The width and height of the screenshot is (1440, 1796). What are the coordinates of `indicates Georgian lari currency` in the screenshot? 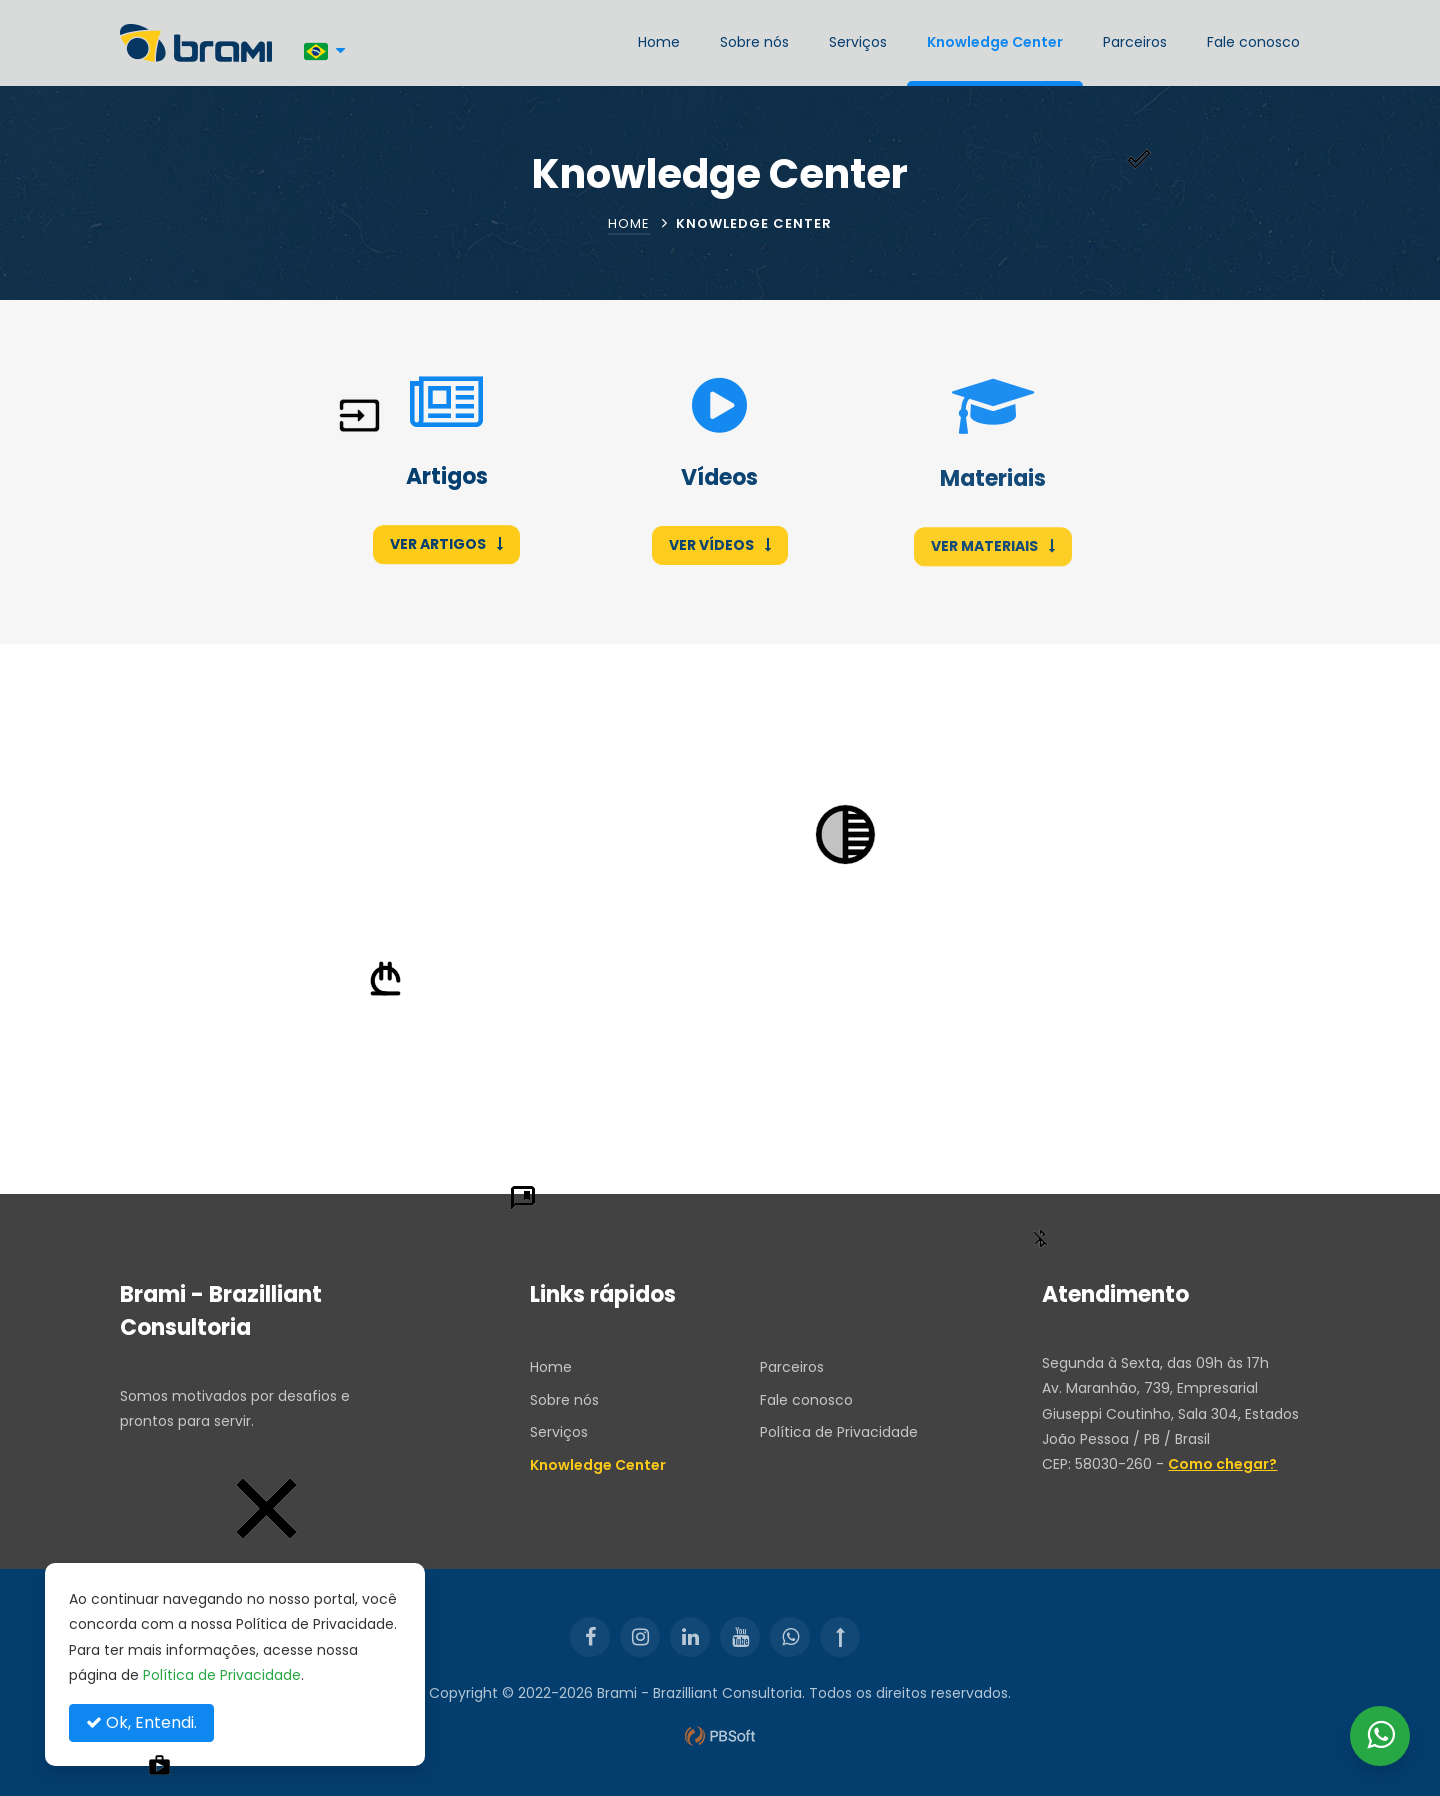 It's located at (385, 978).